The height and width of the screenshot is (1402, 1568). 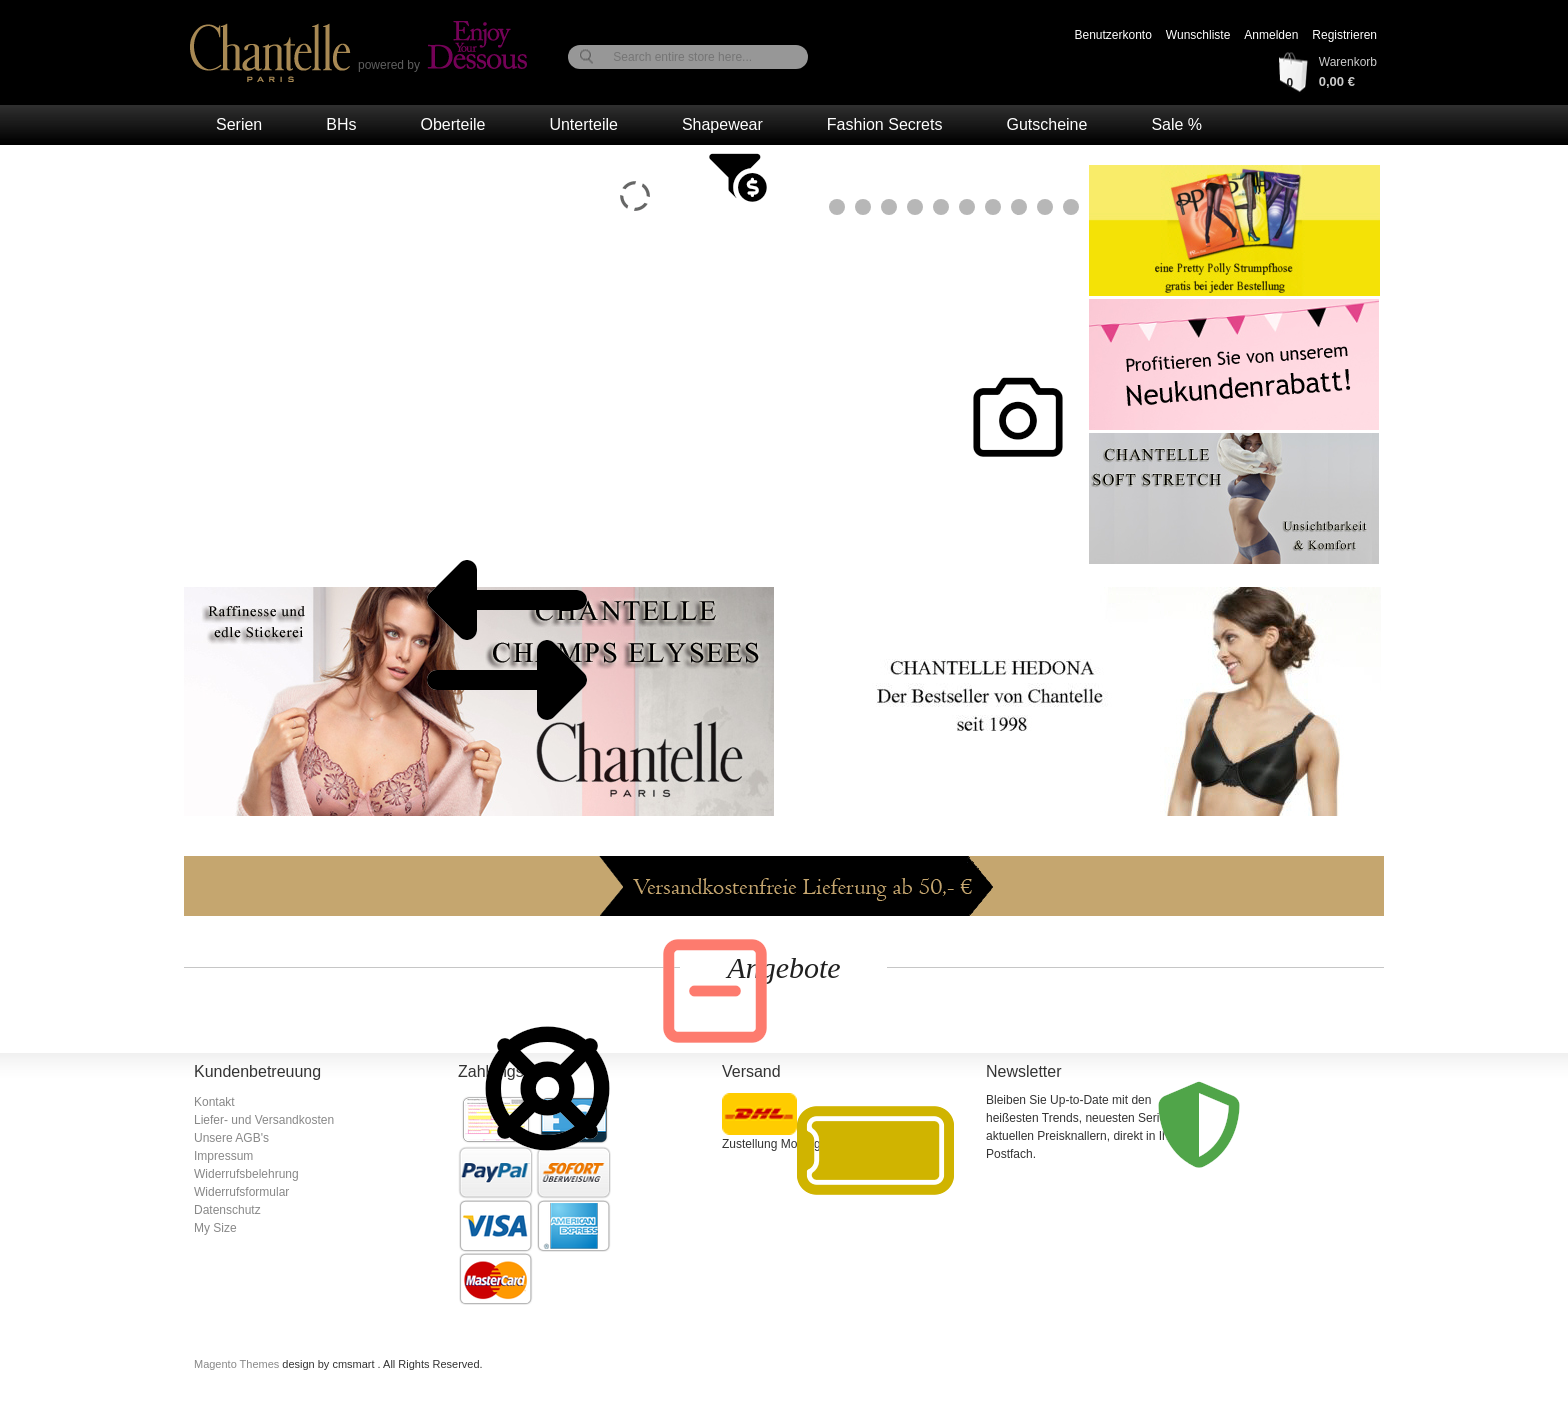 I want to click on take a photo, so click(x=1018, y=419).